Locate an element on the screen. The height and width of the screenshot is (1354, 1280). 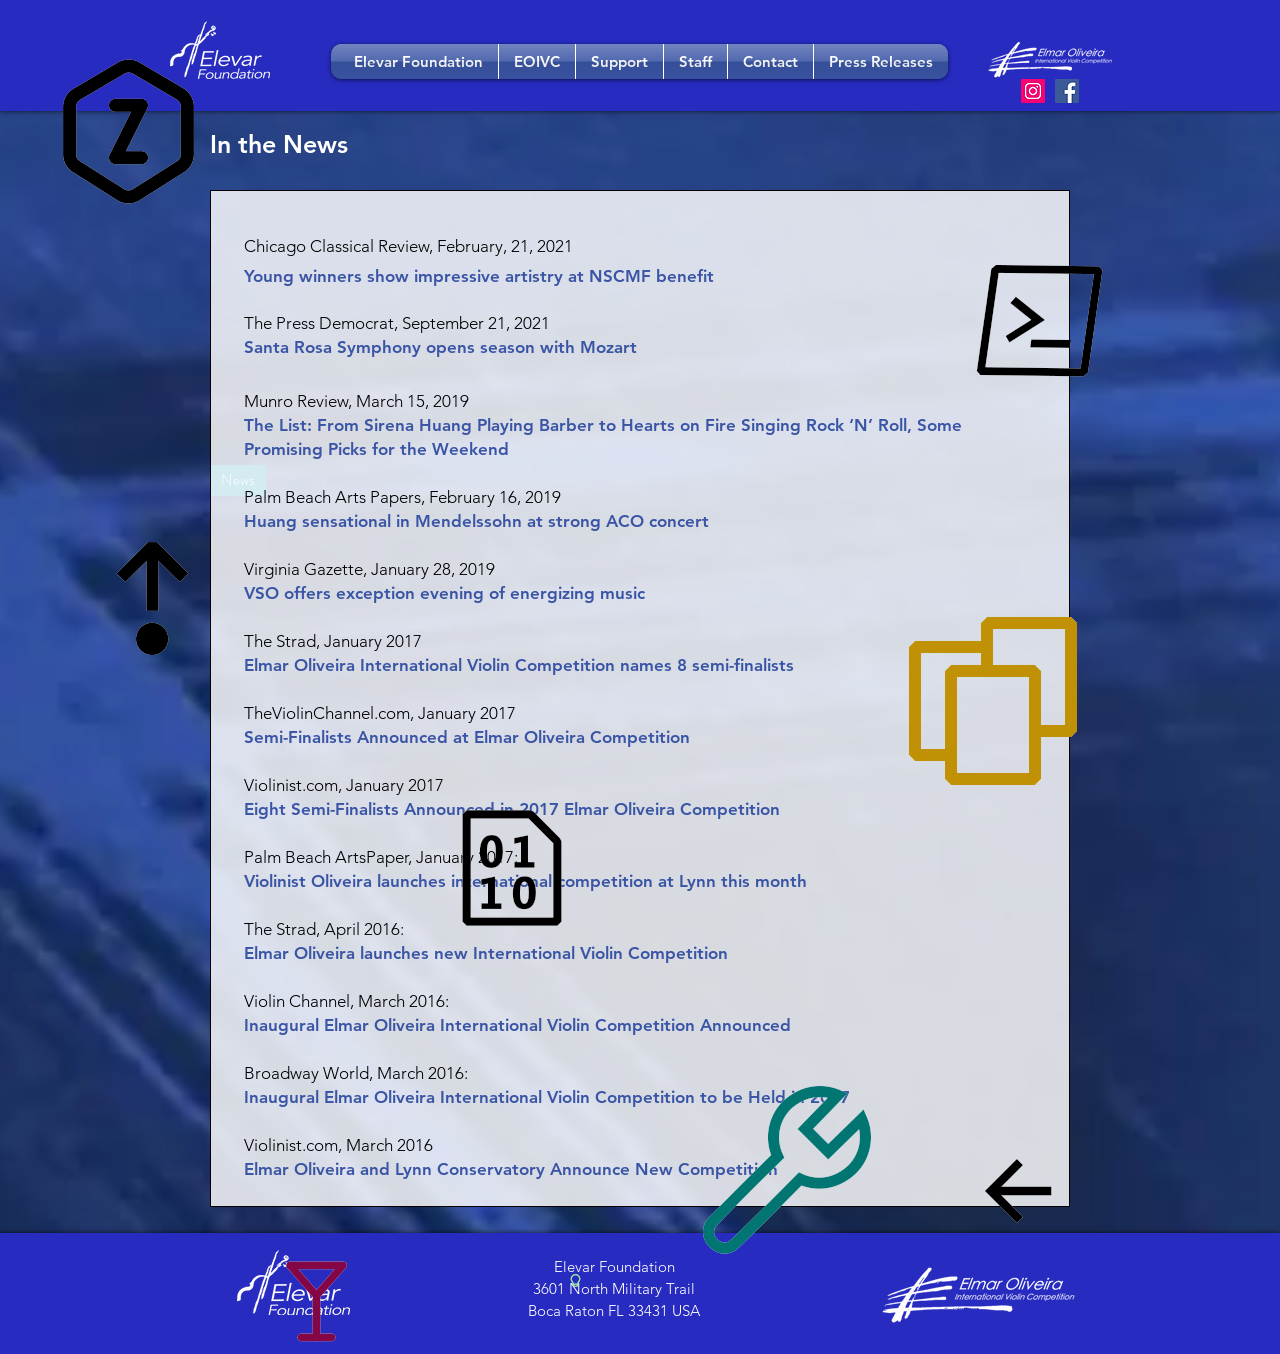
access tips or suggestions is located at coordinates (575, 1280).